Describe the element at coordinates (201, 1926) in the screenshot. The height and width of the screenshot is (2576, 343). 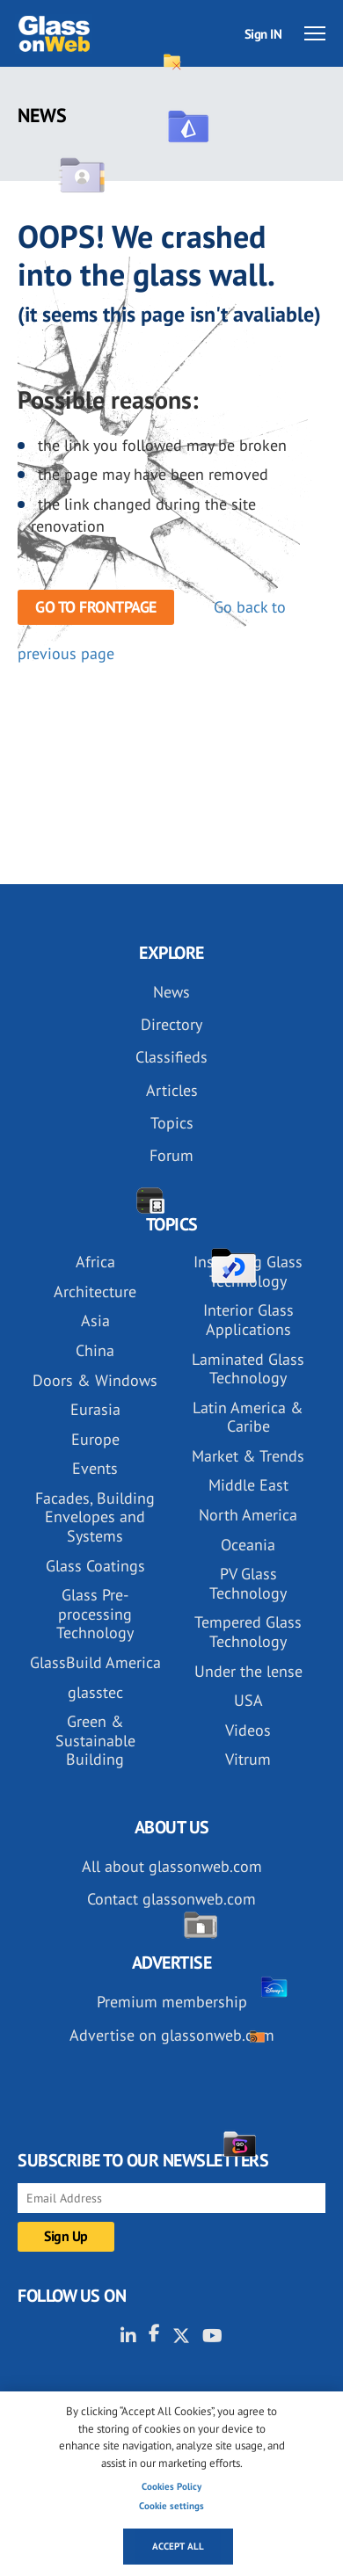
I see `open a secure vault folder` at that location.